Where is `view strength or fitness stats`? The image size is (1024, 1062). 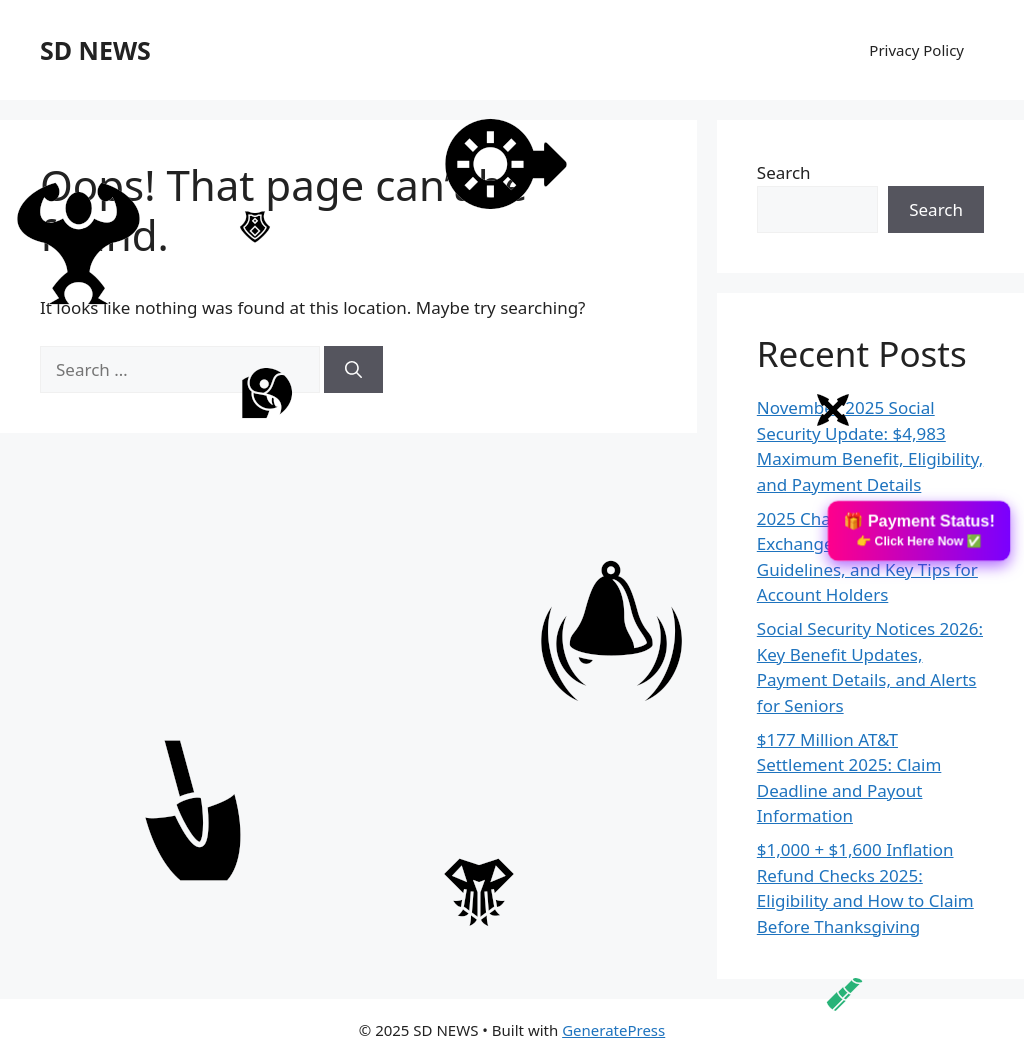 view strength or fitness stats is located at coordinates (78, 243).